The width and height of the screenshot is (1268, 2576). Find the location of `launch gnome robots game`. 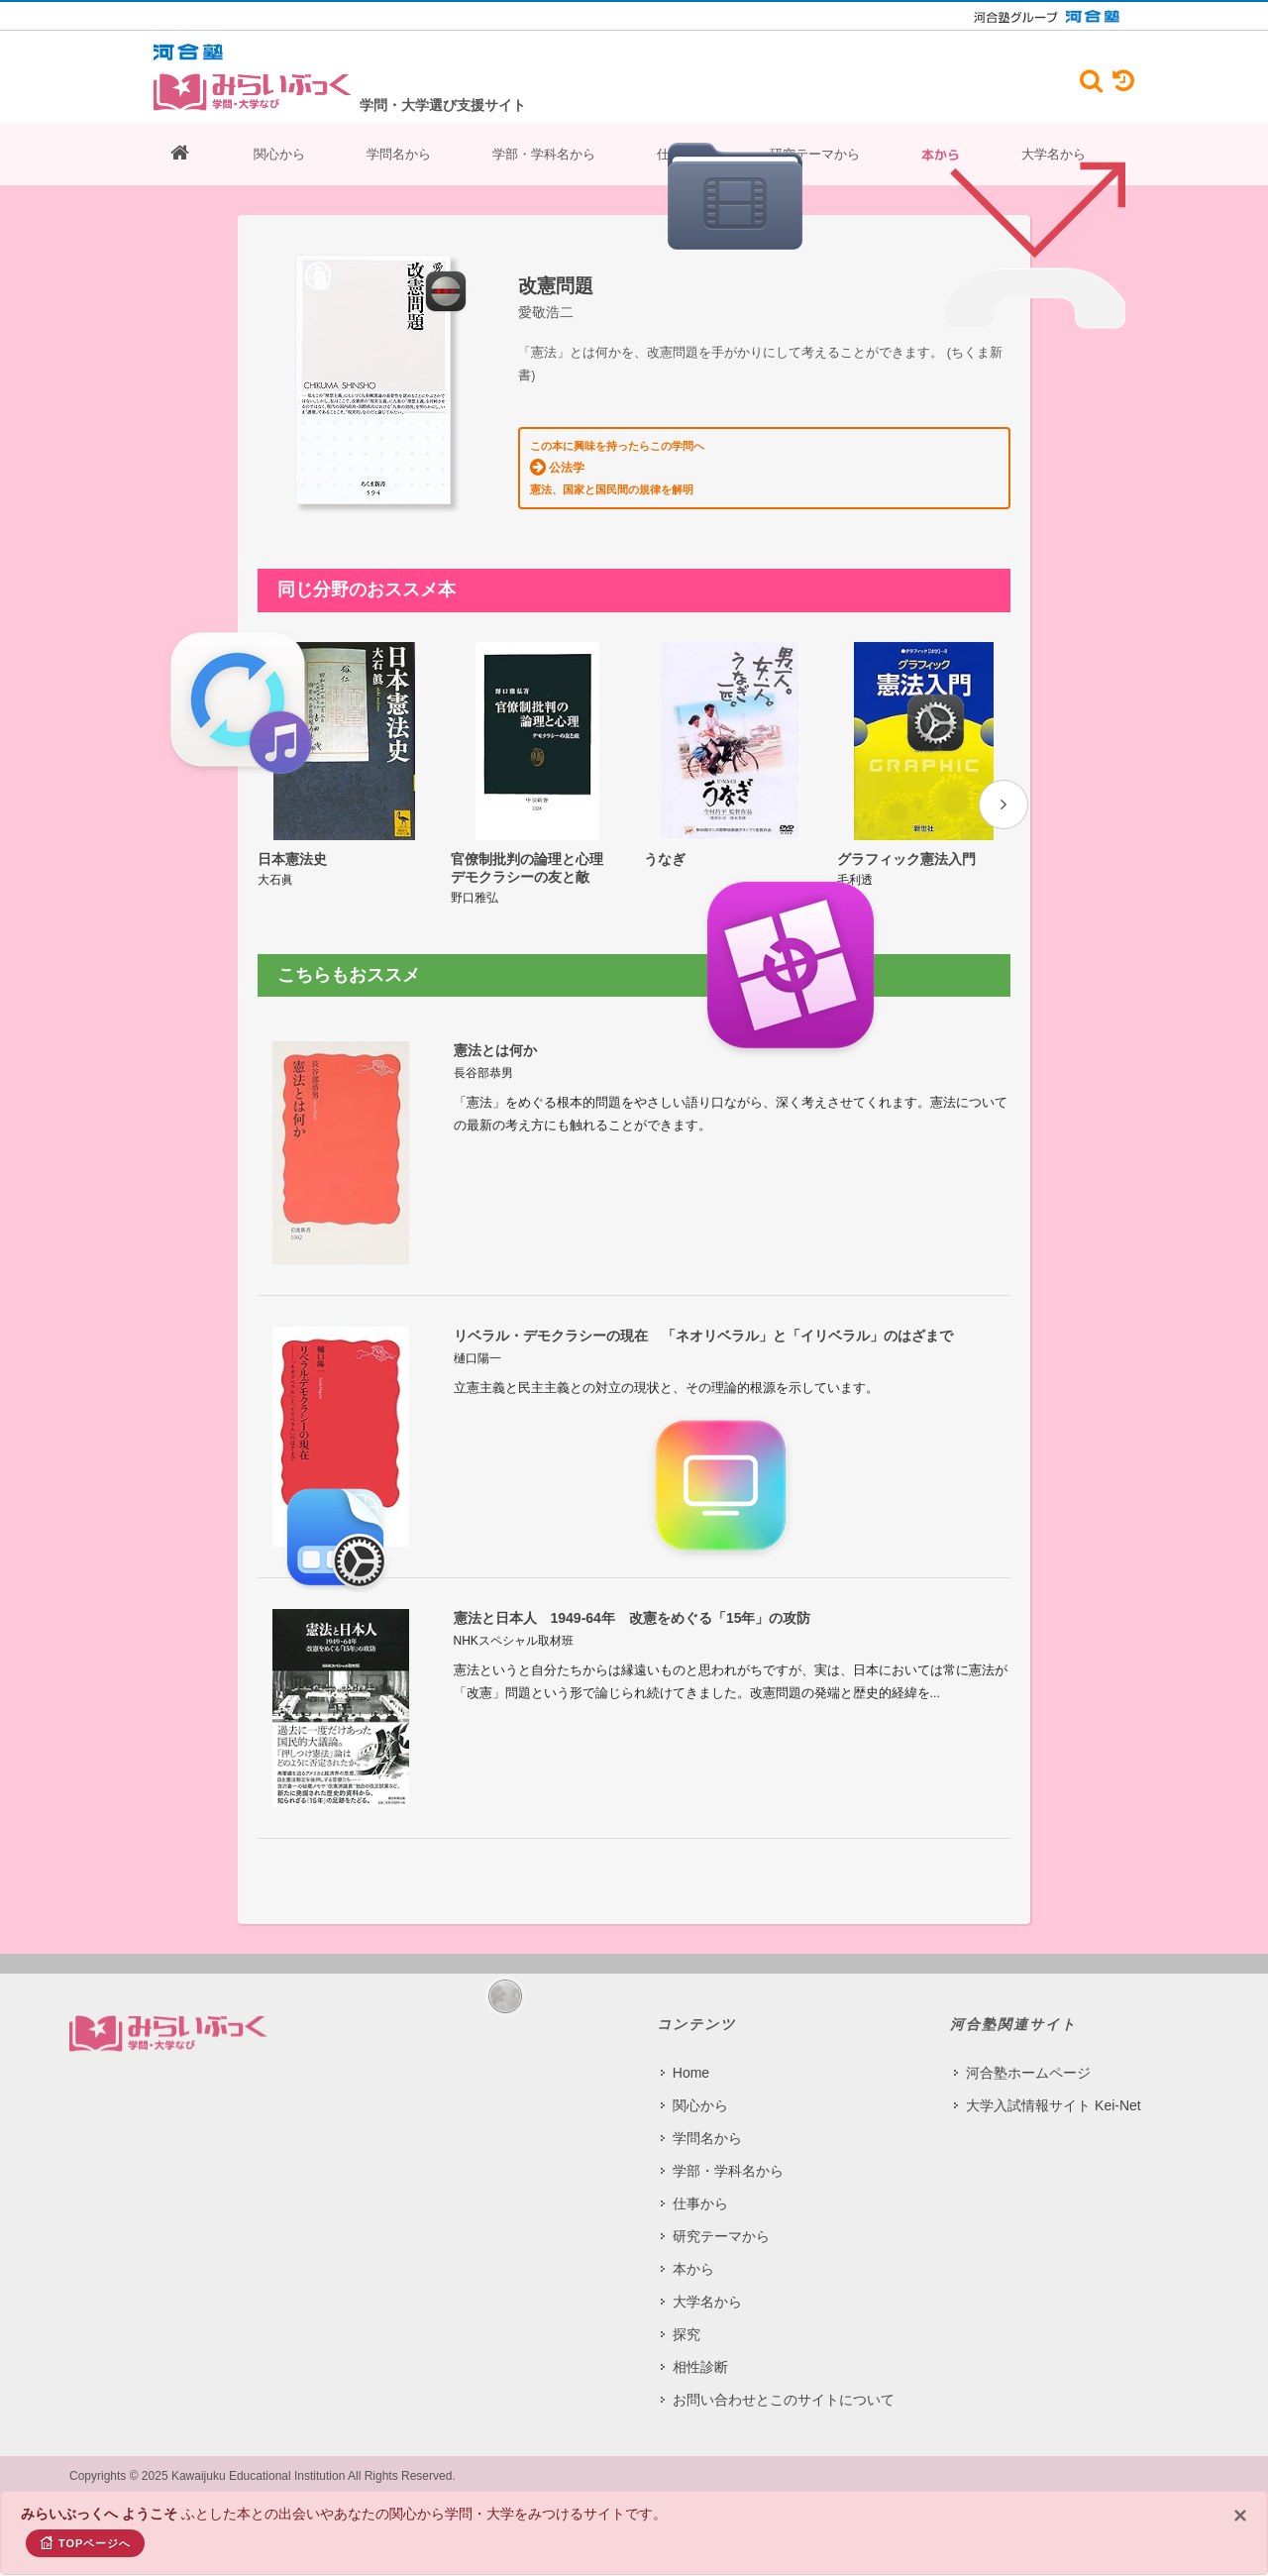

launch gnome robots game is located at coordinates (446, 291).